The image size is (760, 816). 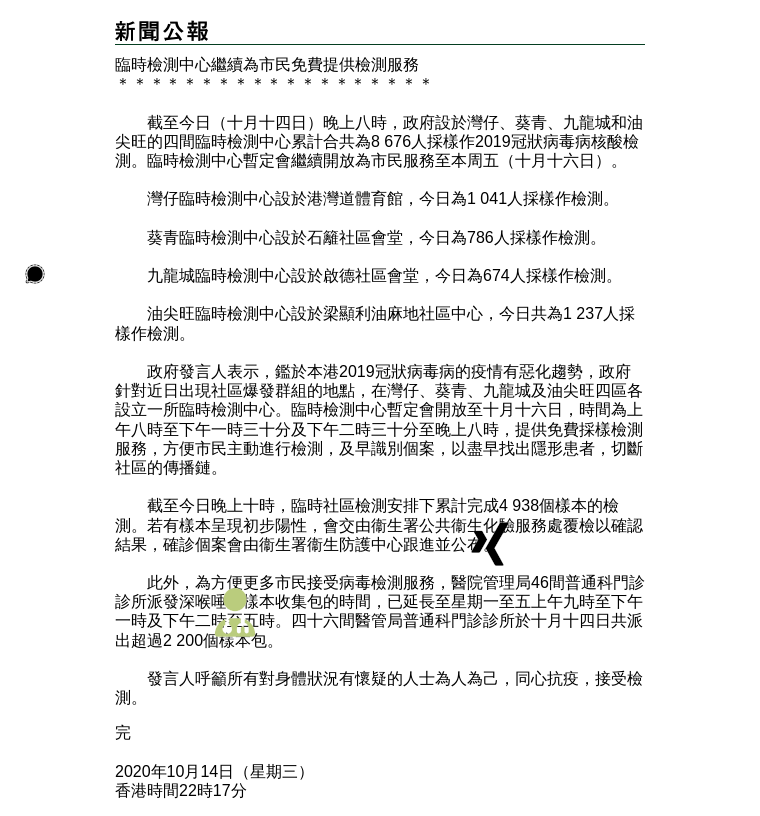 What do you see at coordinates (490, 544) in the screenshot?
I see `link to xing professional network profile` at bounding box center [490, 544].